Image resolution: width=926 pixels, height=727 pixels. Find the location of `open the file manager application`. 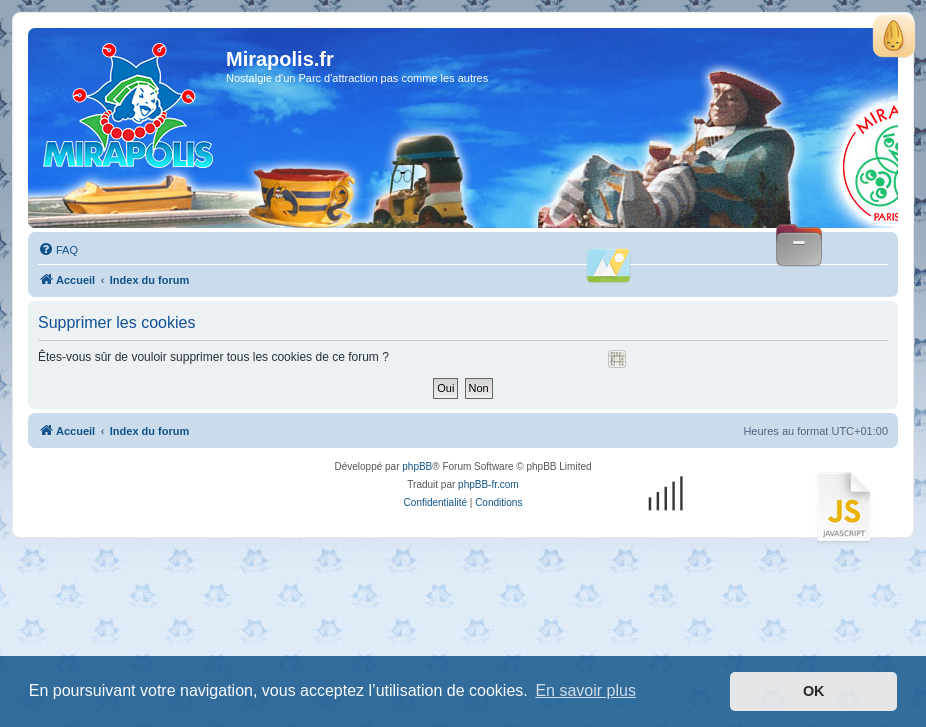

open the file manager application is located at coordinates (799, 245).